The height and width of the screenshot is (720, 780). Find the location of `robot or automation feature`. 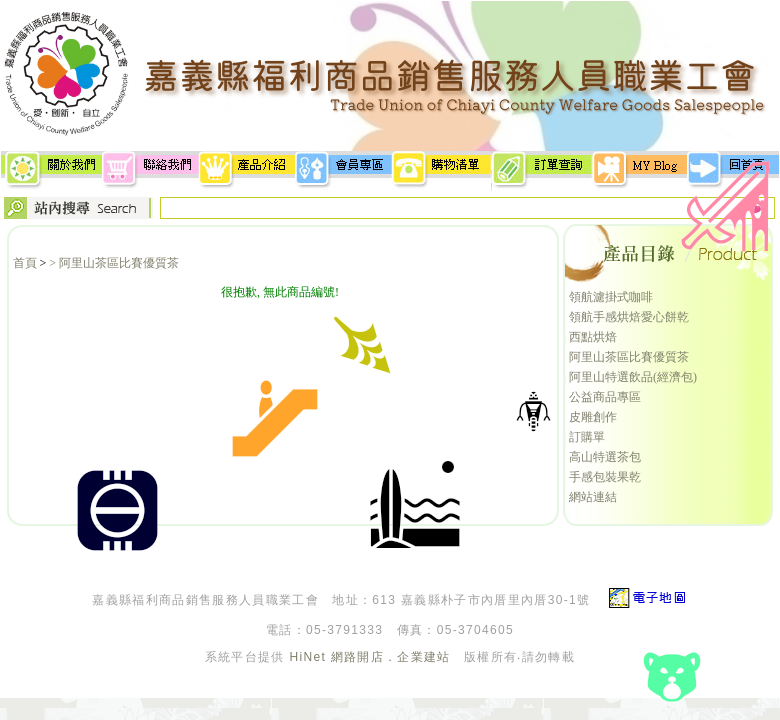

robot or automation feature is located at coordinates (533, 411).